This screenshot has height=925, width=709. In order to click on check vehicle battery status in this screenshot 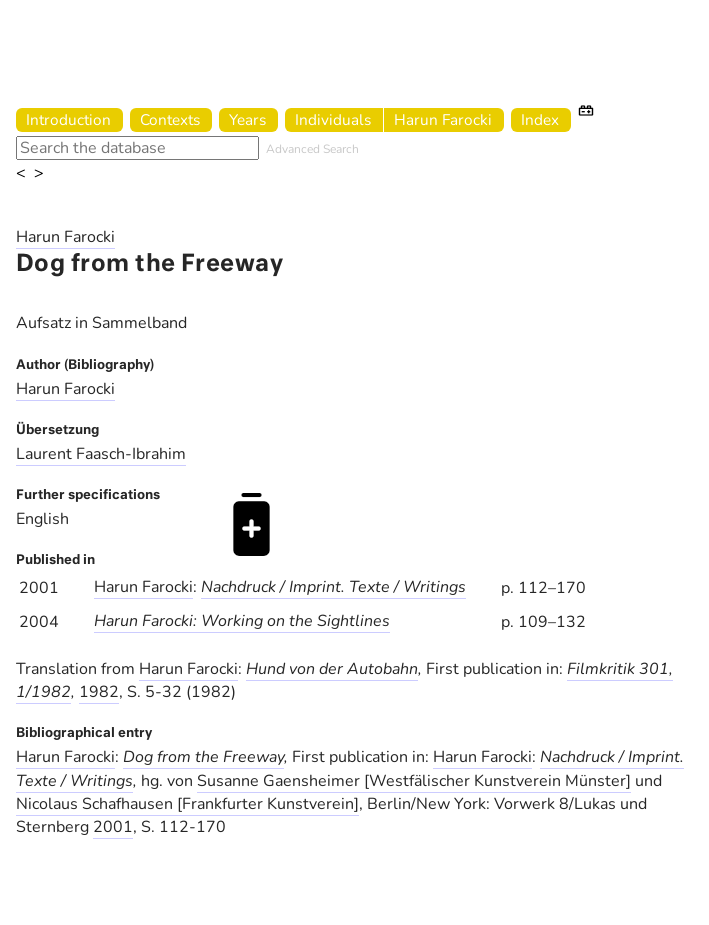, I will do `click(586, 111)`.